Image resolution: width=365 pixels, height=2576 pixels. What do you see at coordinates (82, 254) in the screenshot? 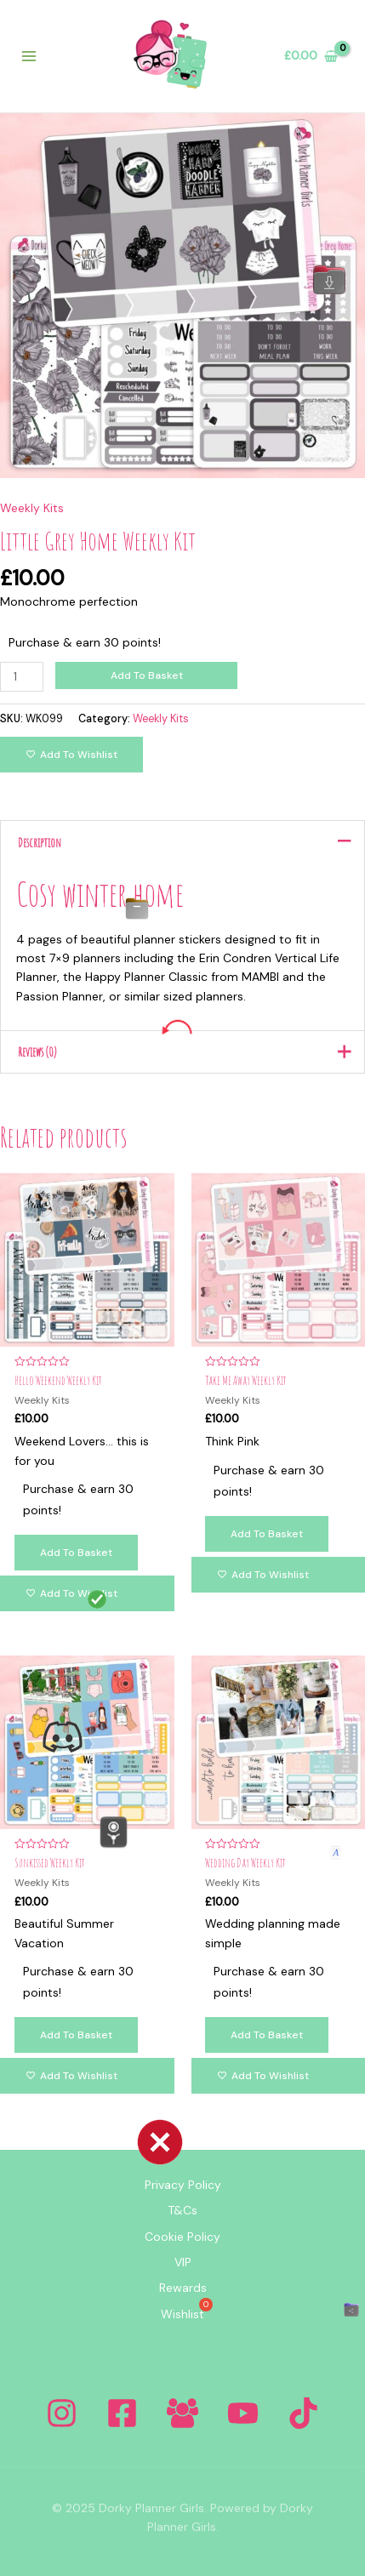
I see `reply to all recipients of an email` at bounding box center [82, 254].